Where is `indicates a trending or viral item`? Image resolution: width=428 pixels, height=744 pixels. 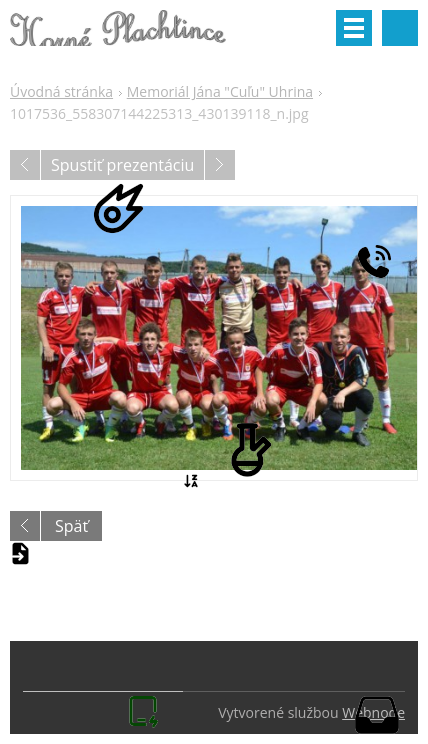 indicates a trending or viral item is located at coordinates (118, 208).